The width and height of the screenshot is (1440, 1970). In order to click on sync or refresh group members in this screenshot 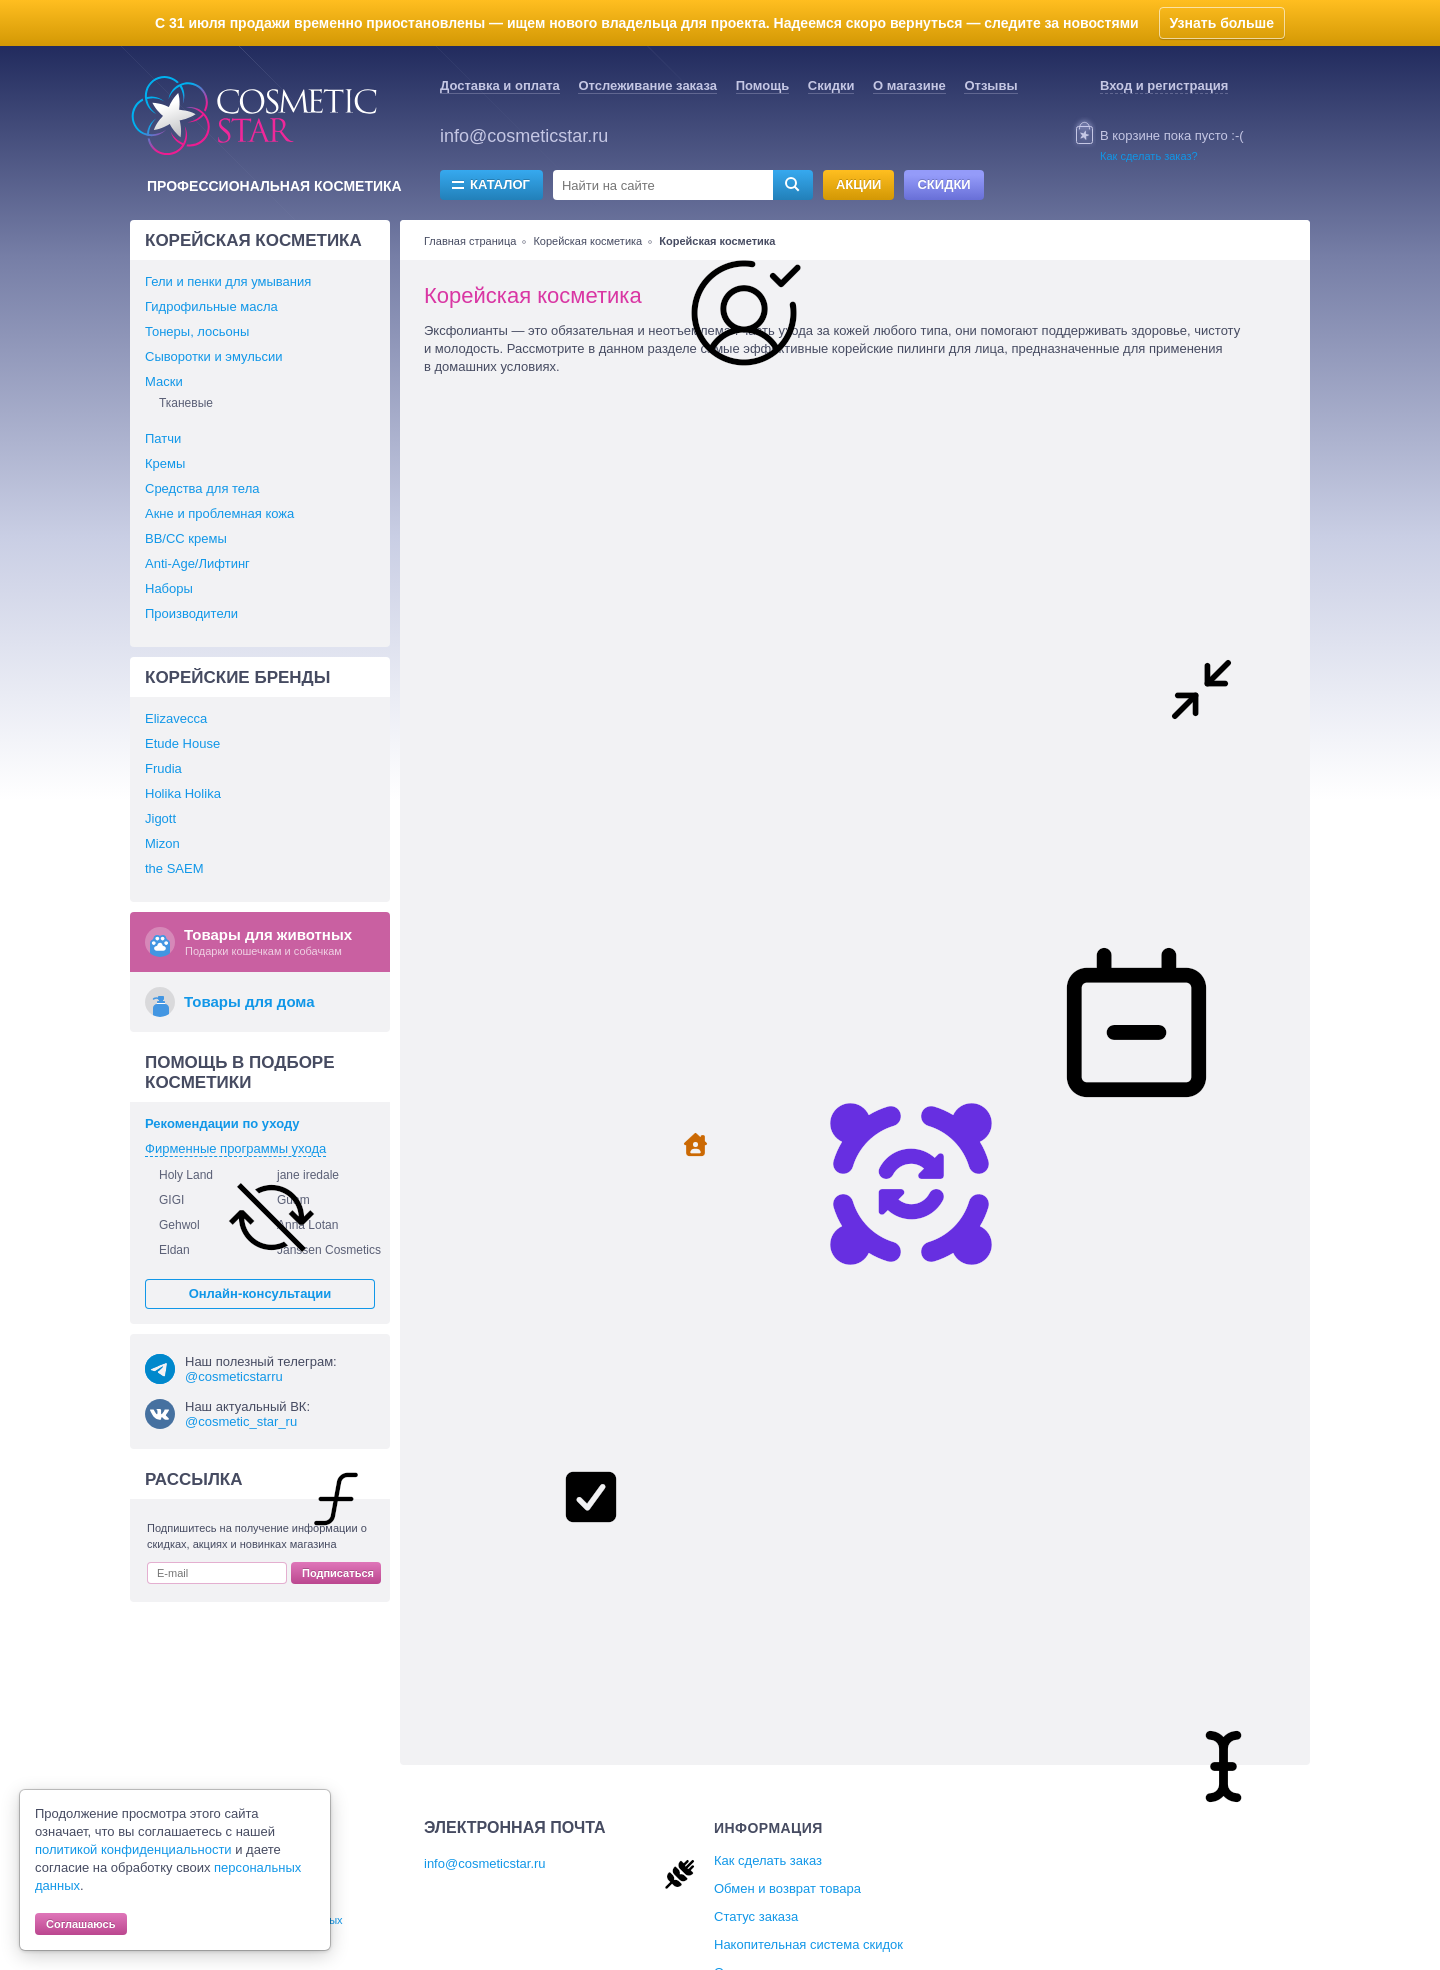, I will do `click(911, 1184)`.